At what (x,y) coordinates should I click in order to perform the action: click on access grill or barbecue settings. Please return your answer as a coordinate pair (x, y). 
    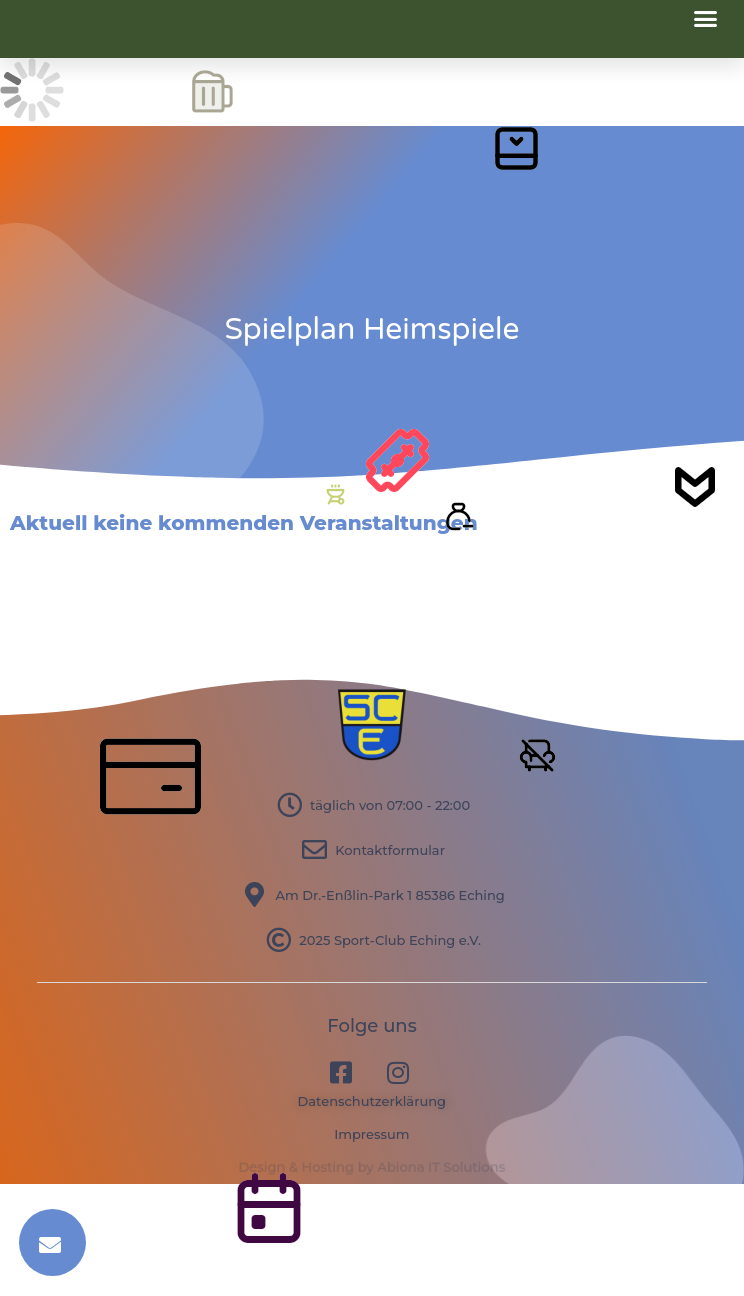
    Looking at the image, I should click on (335, 494).